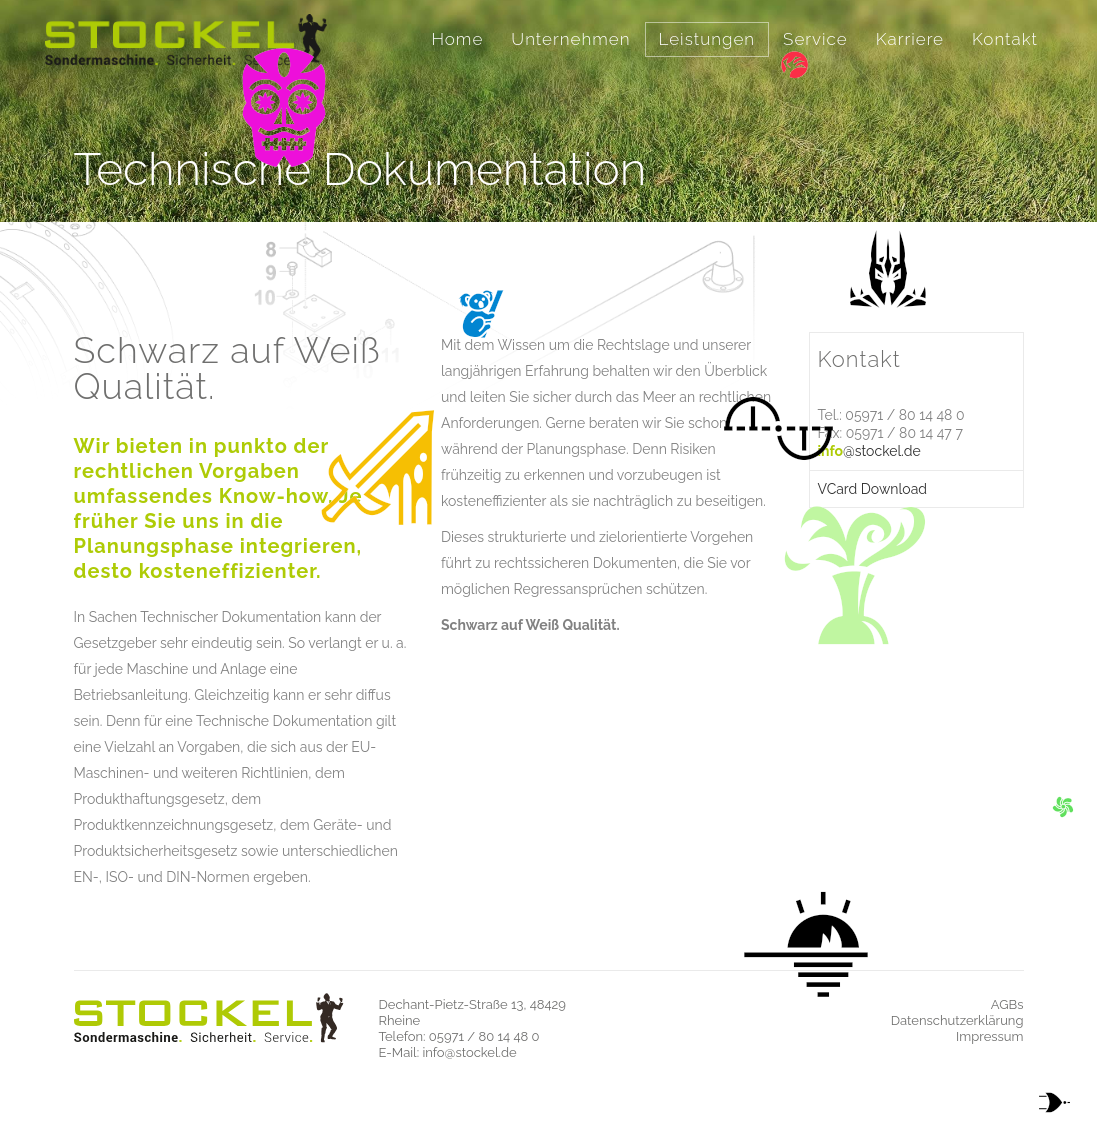 This screenshot has height=1121, width=1097. What do you see at coordinates (806, 938) in the screenshot?
I see `view ocean or maritime content` at bounding box center [806, 938].